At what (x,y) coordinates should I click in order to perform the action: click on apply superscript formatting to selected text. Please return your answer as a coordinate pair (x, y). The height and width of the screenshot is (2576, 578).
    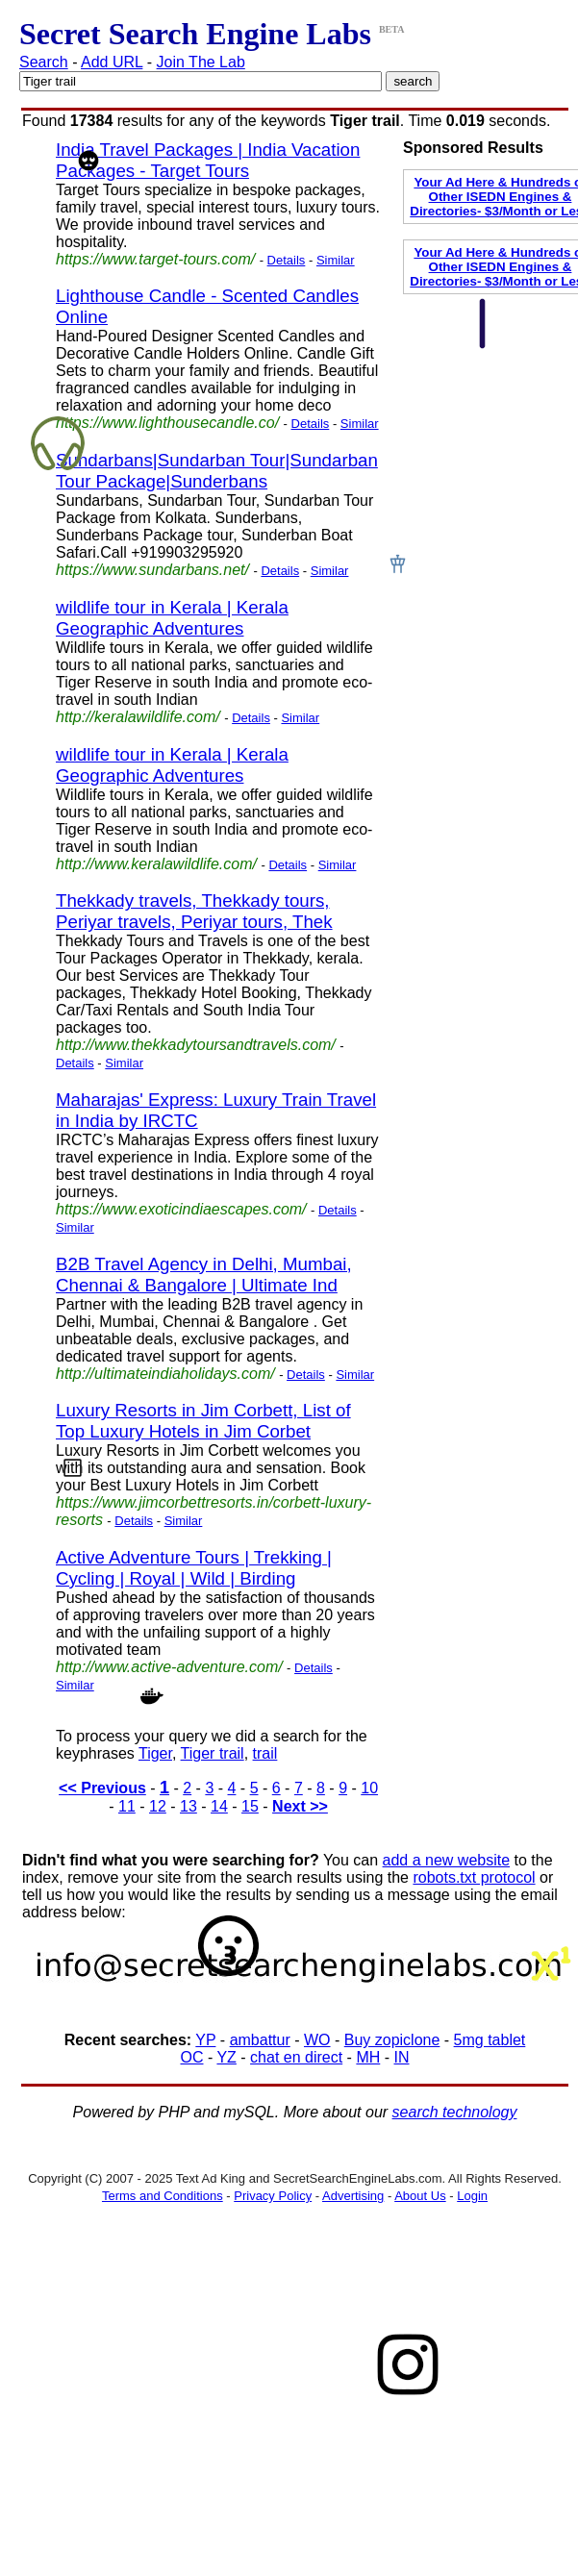
    Looking at the image, I should click on (548, 1965).